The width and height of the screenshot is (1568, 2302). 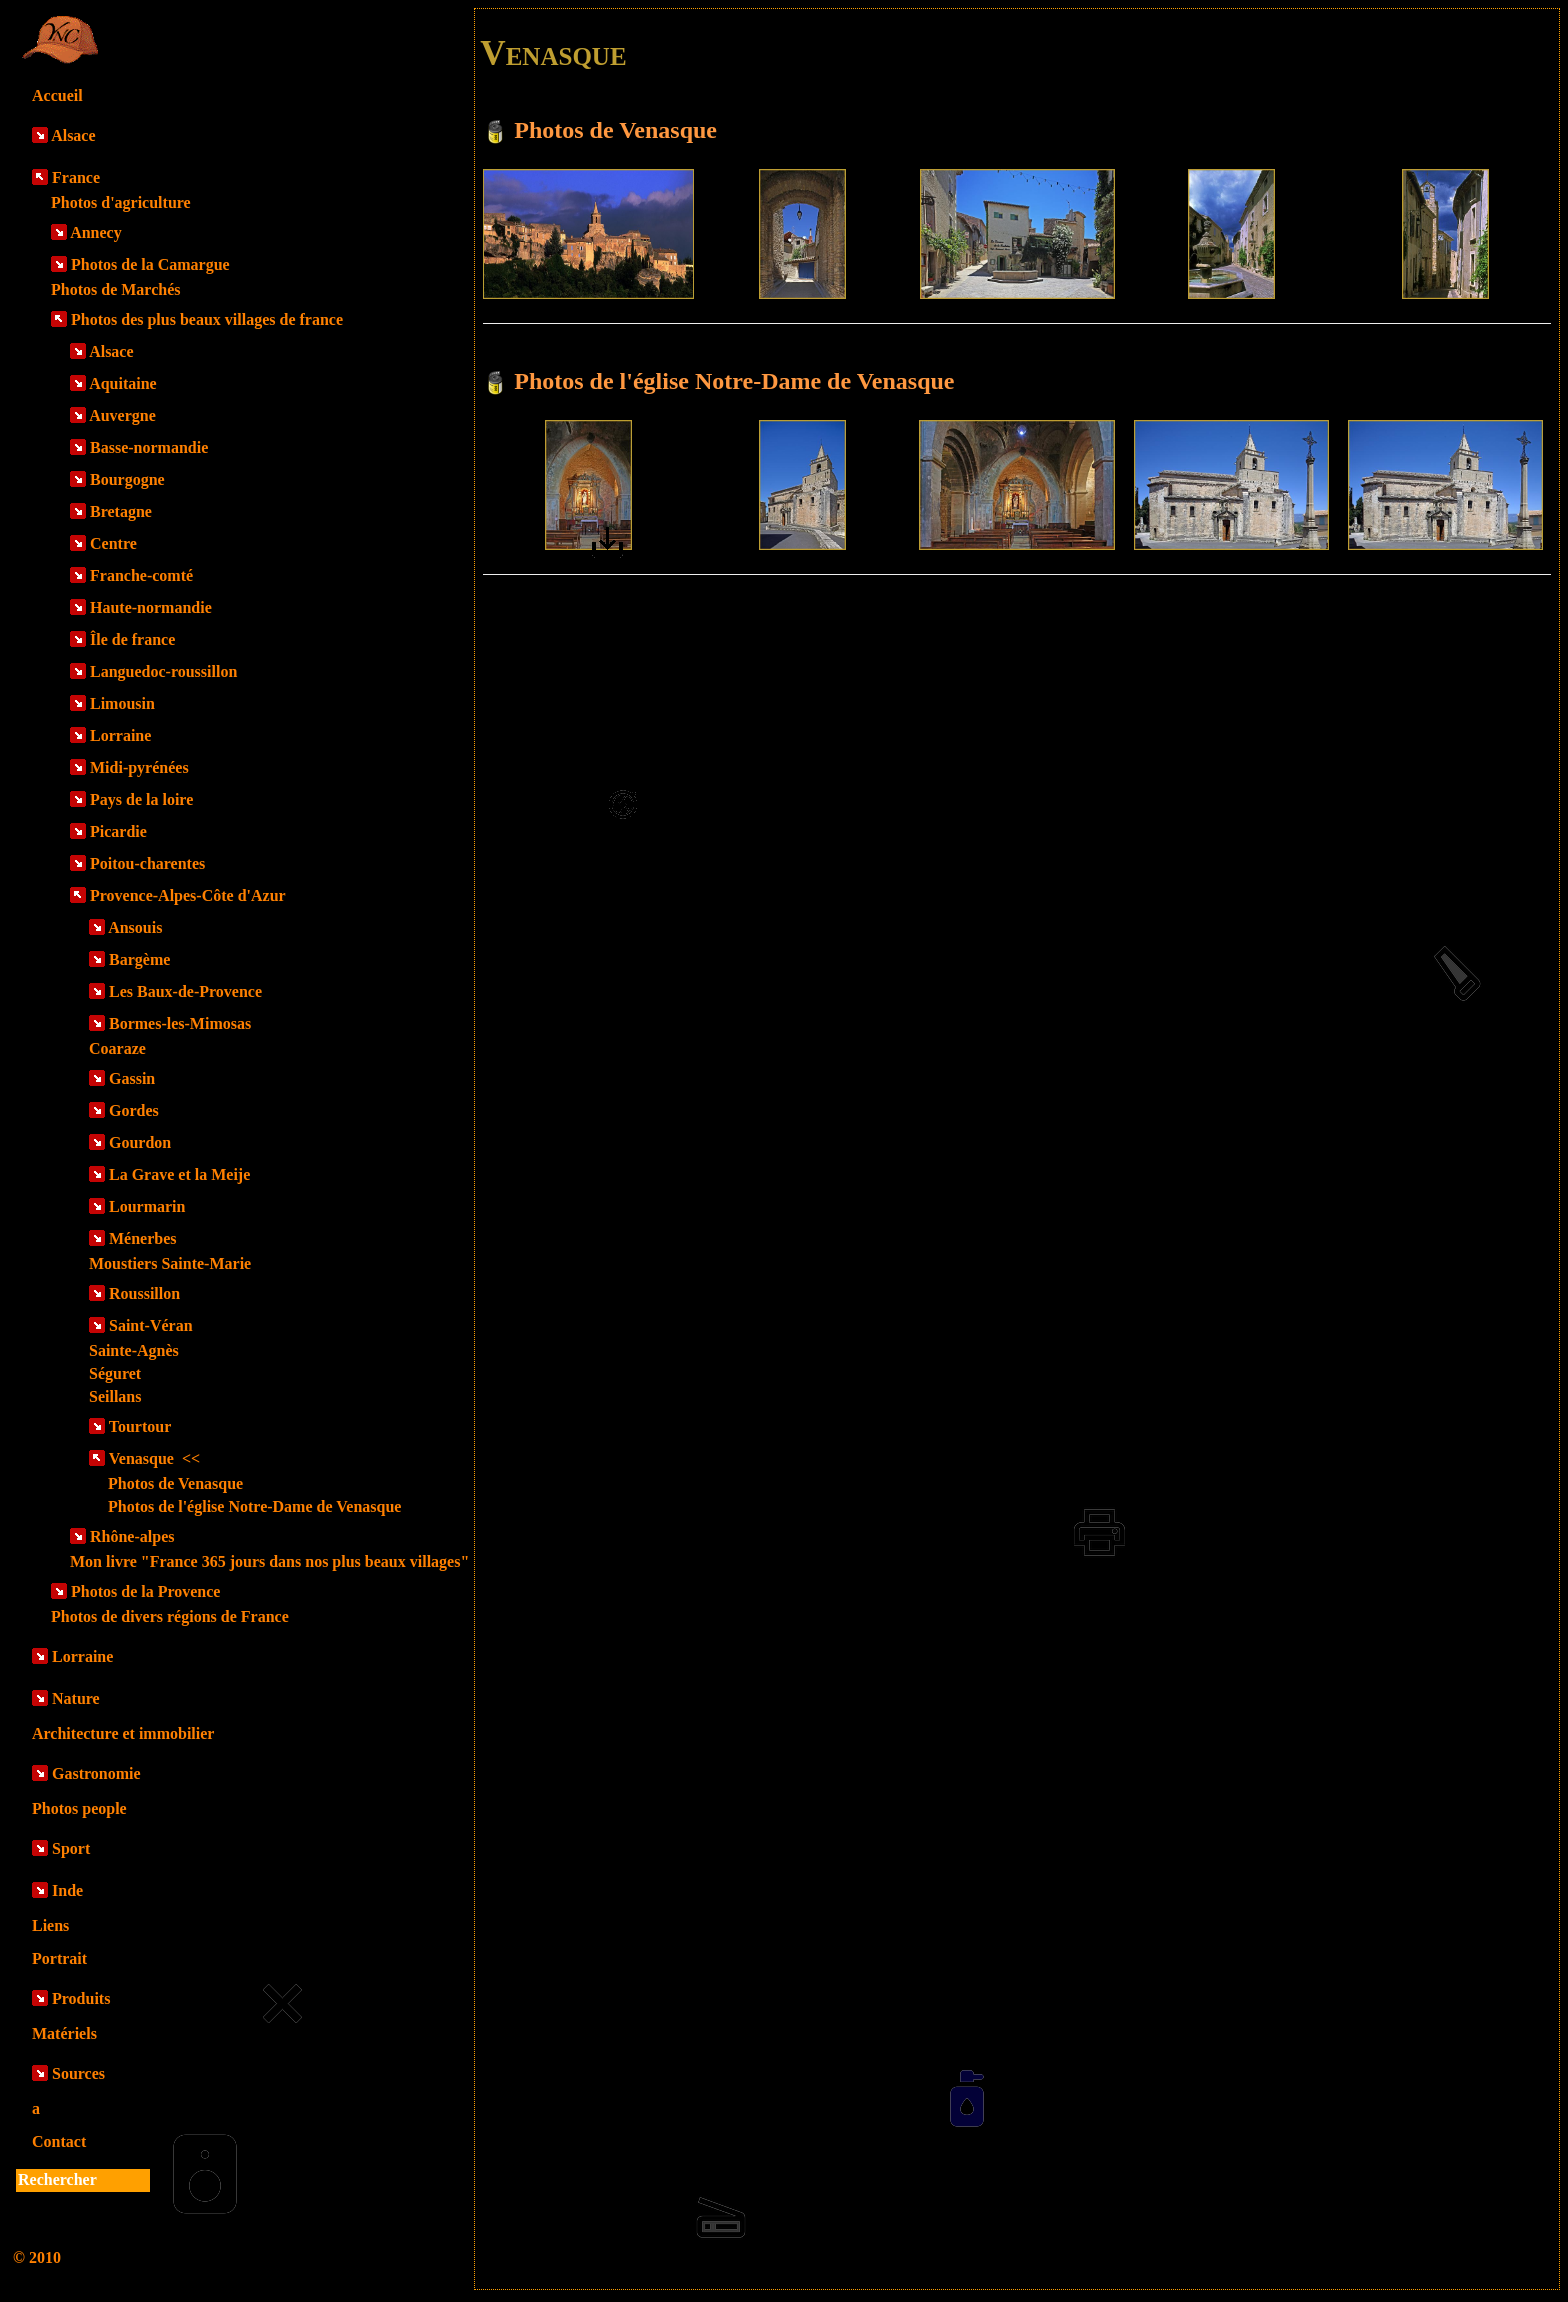 What do you see at coordinates (607, 542) in the screenshot?
I see `download file to device` at bounding box center [607, 542].